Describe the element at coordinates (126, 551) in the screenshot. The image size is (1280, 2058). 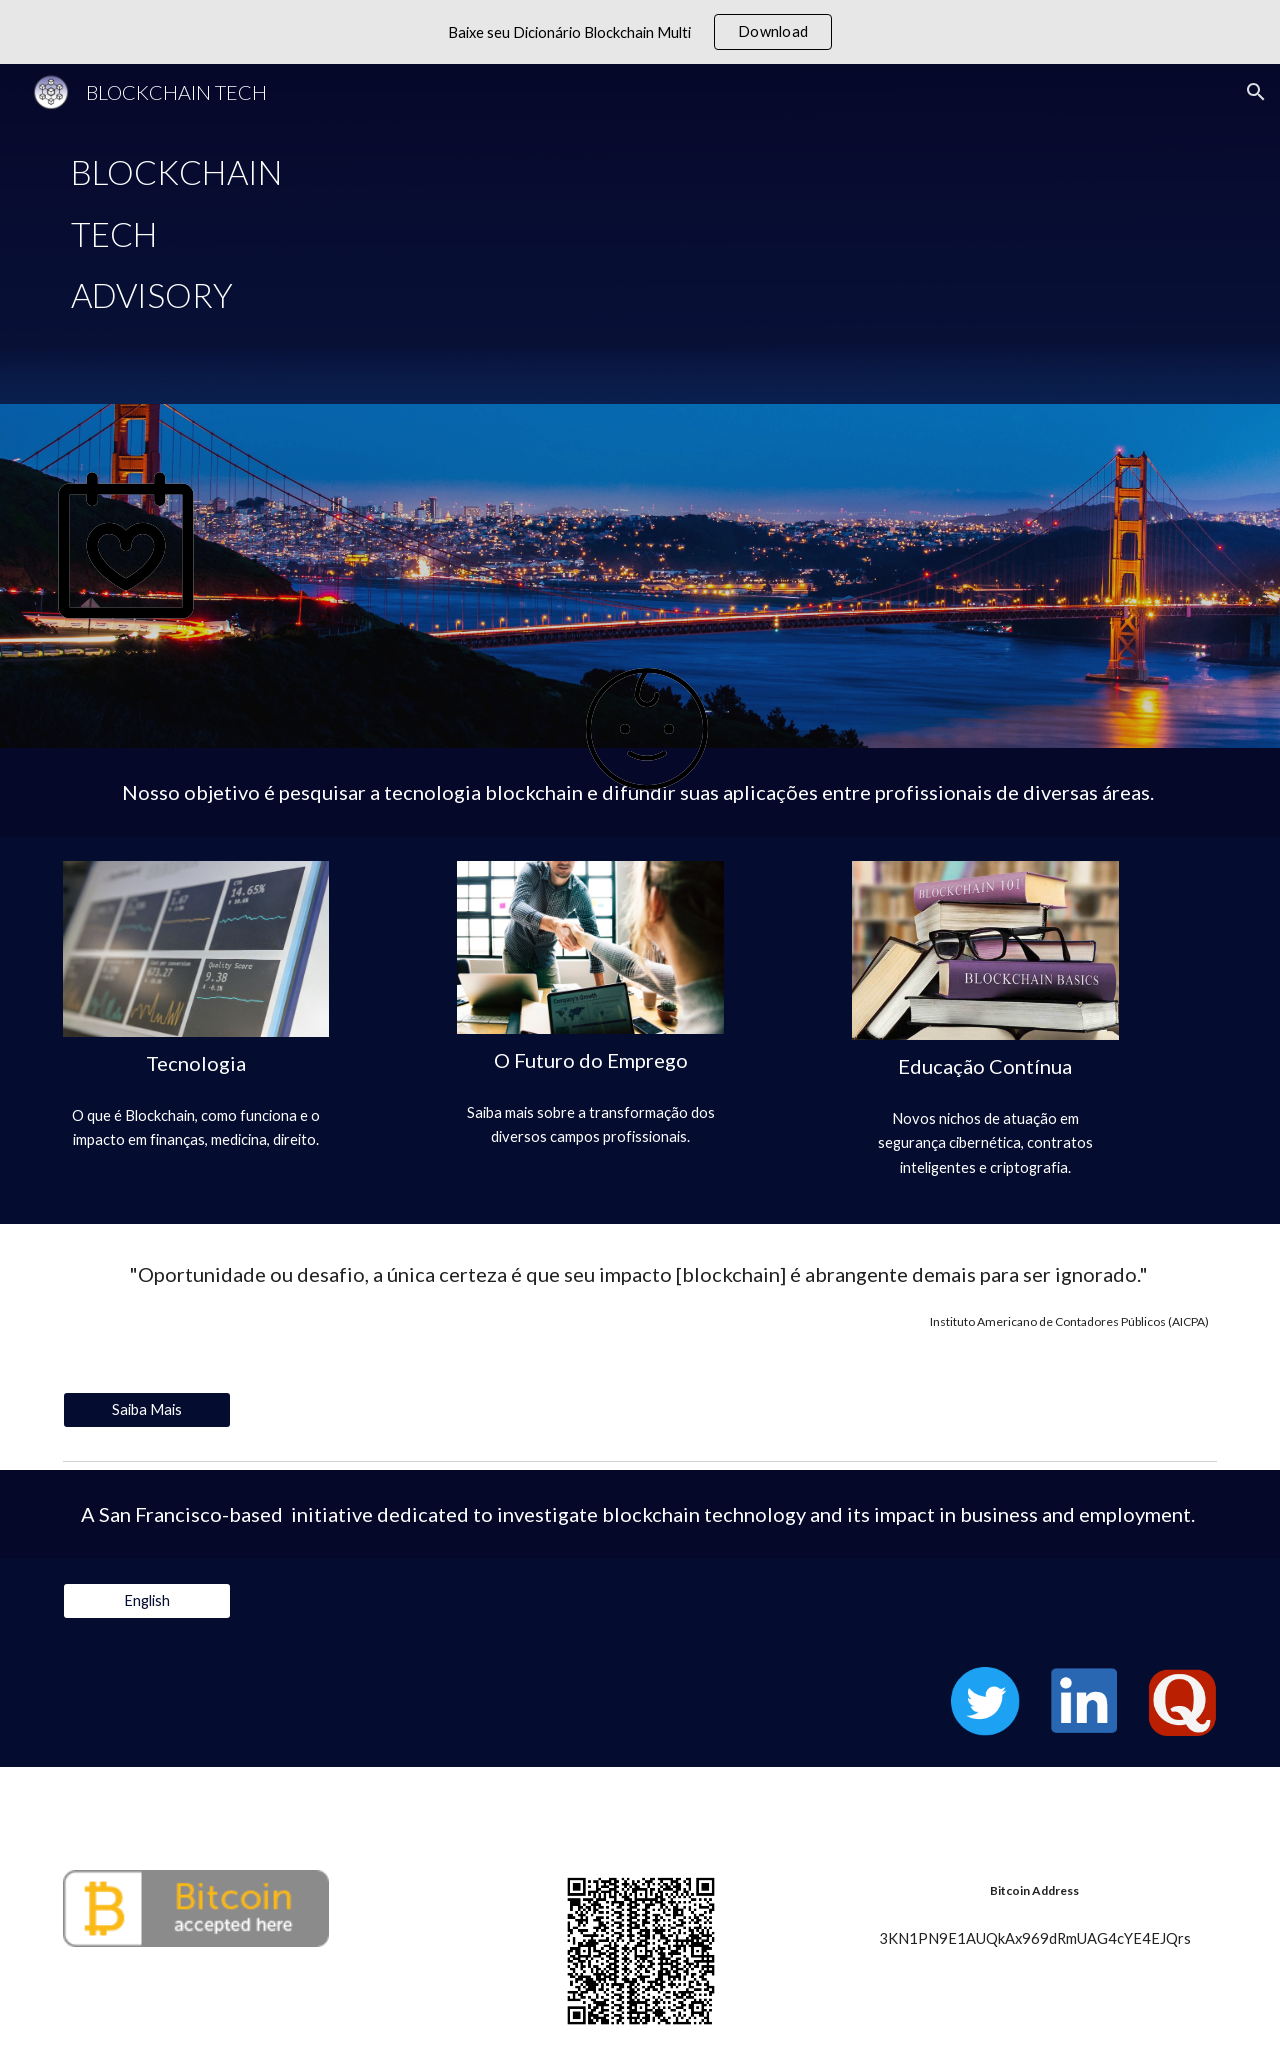
I see `view favorite or loved events` at that location.